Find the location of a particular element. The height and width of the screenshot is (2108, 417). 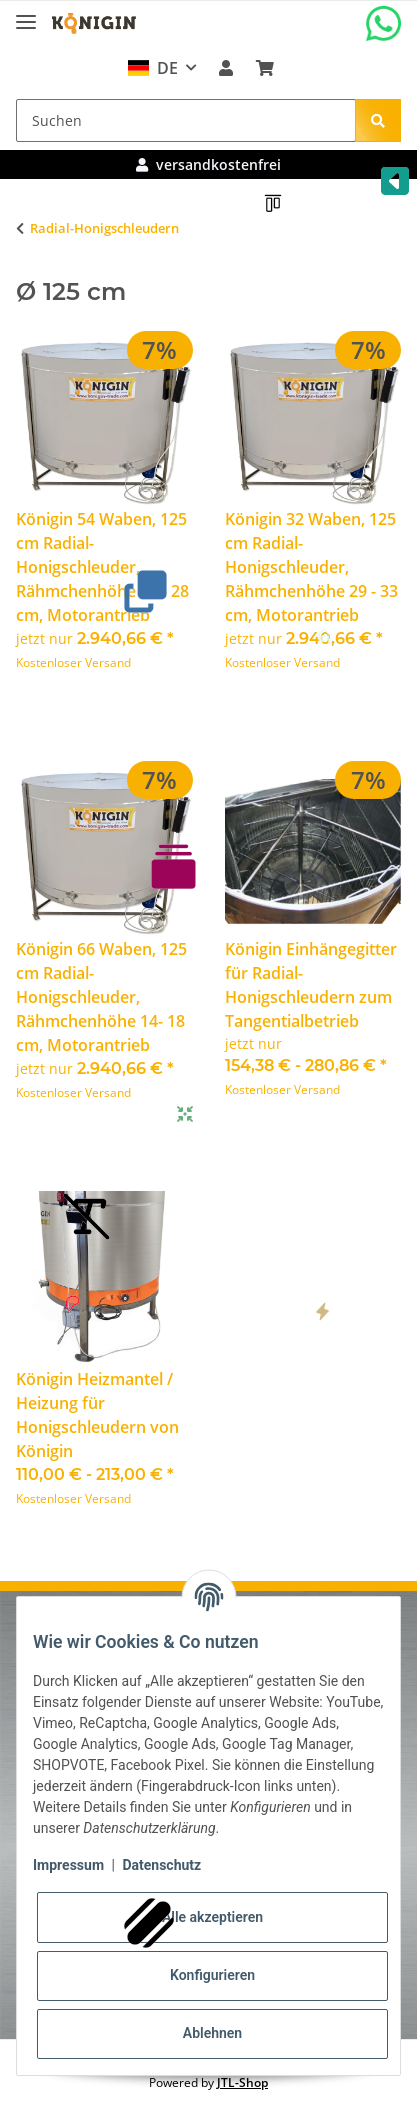

duplicate or copy an item is located at coordinates (145, 591).